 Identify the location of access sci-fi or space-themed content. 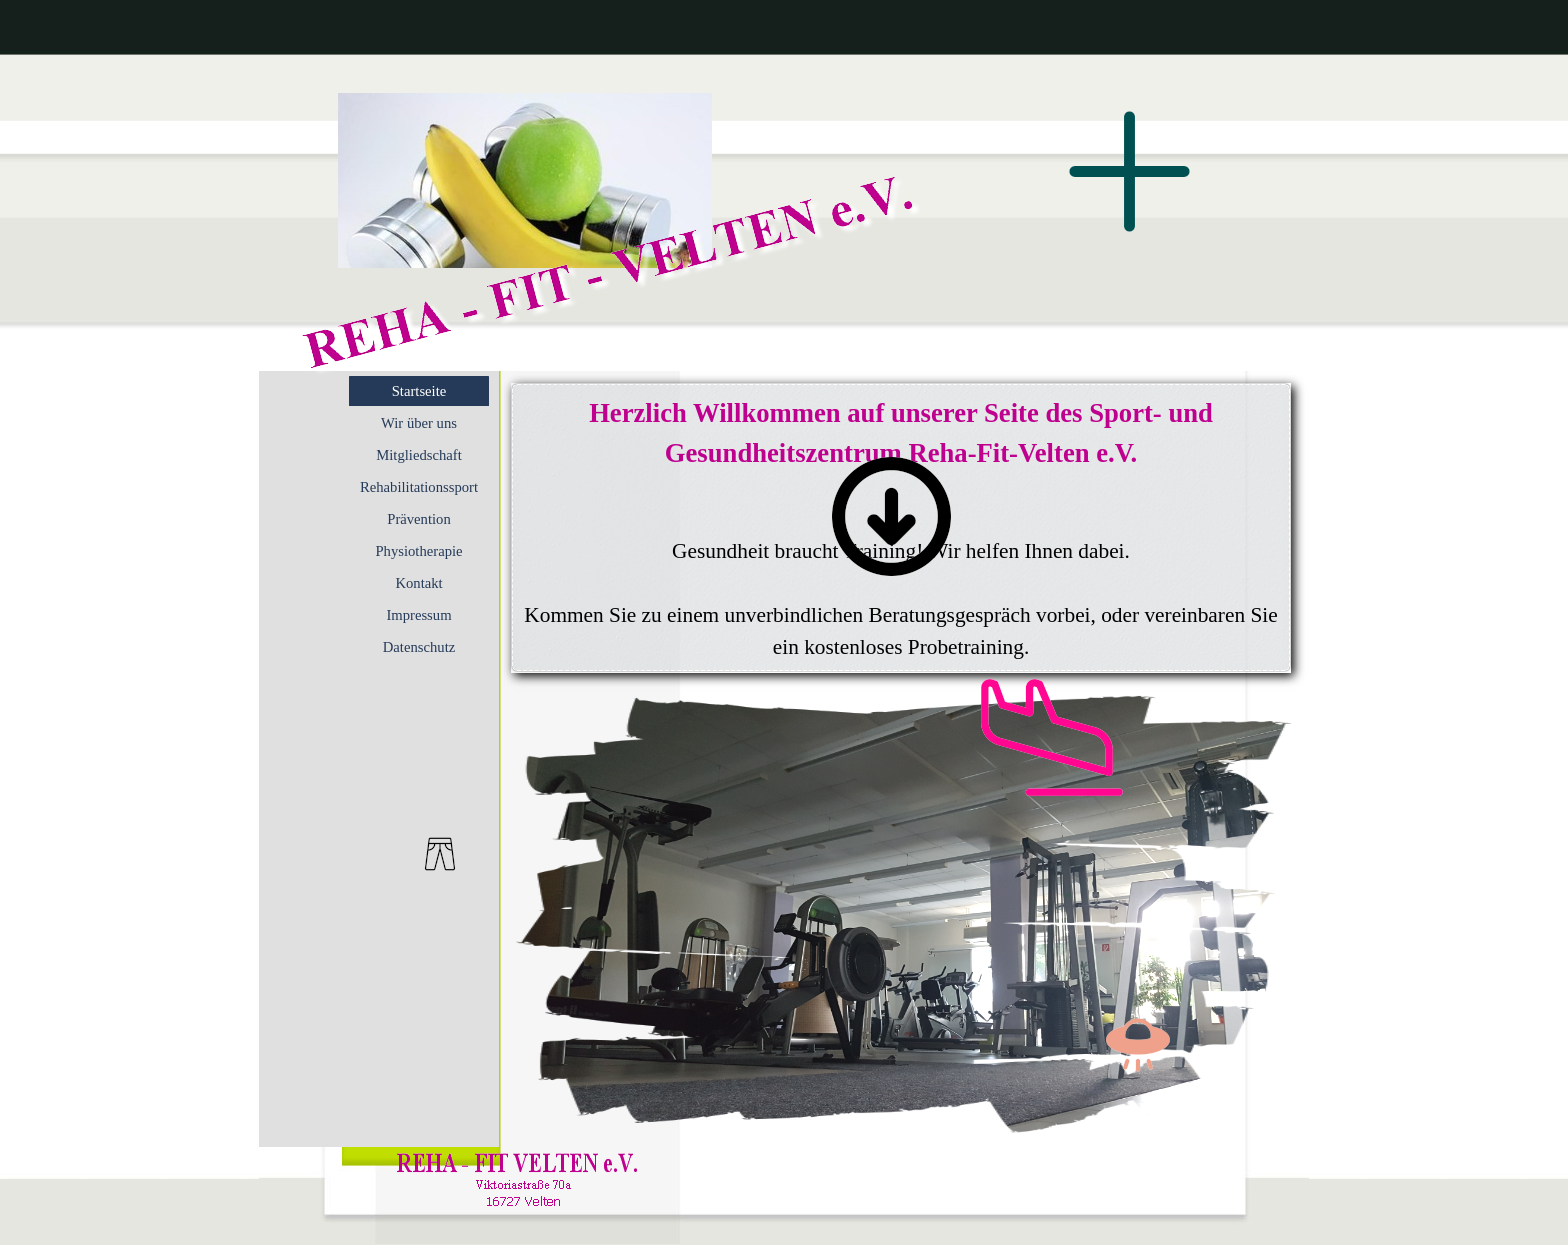
(1138, 1044).